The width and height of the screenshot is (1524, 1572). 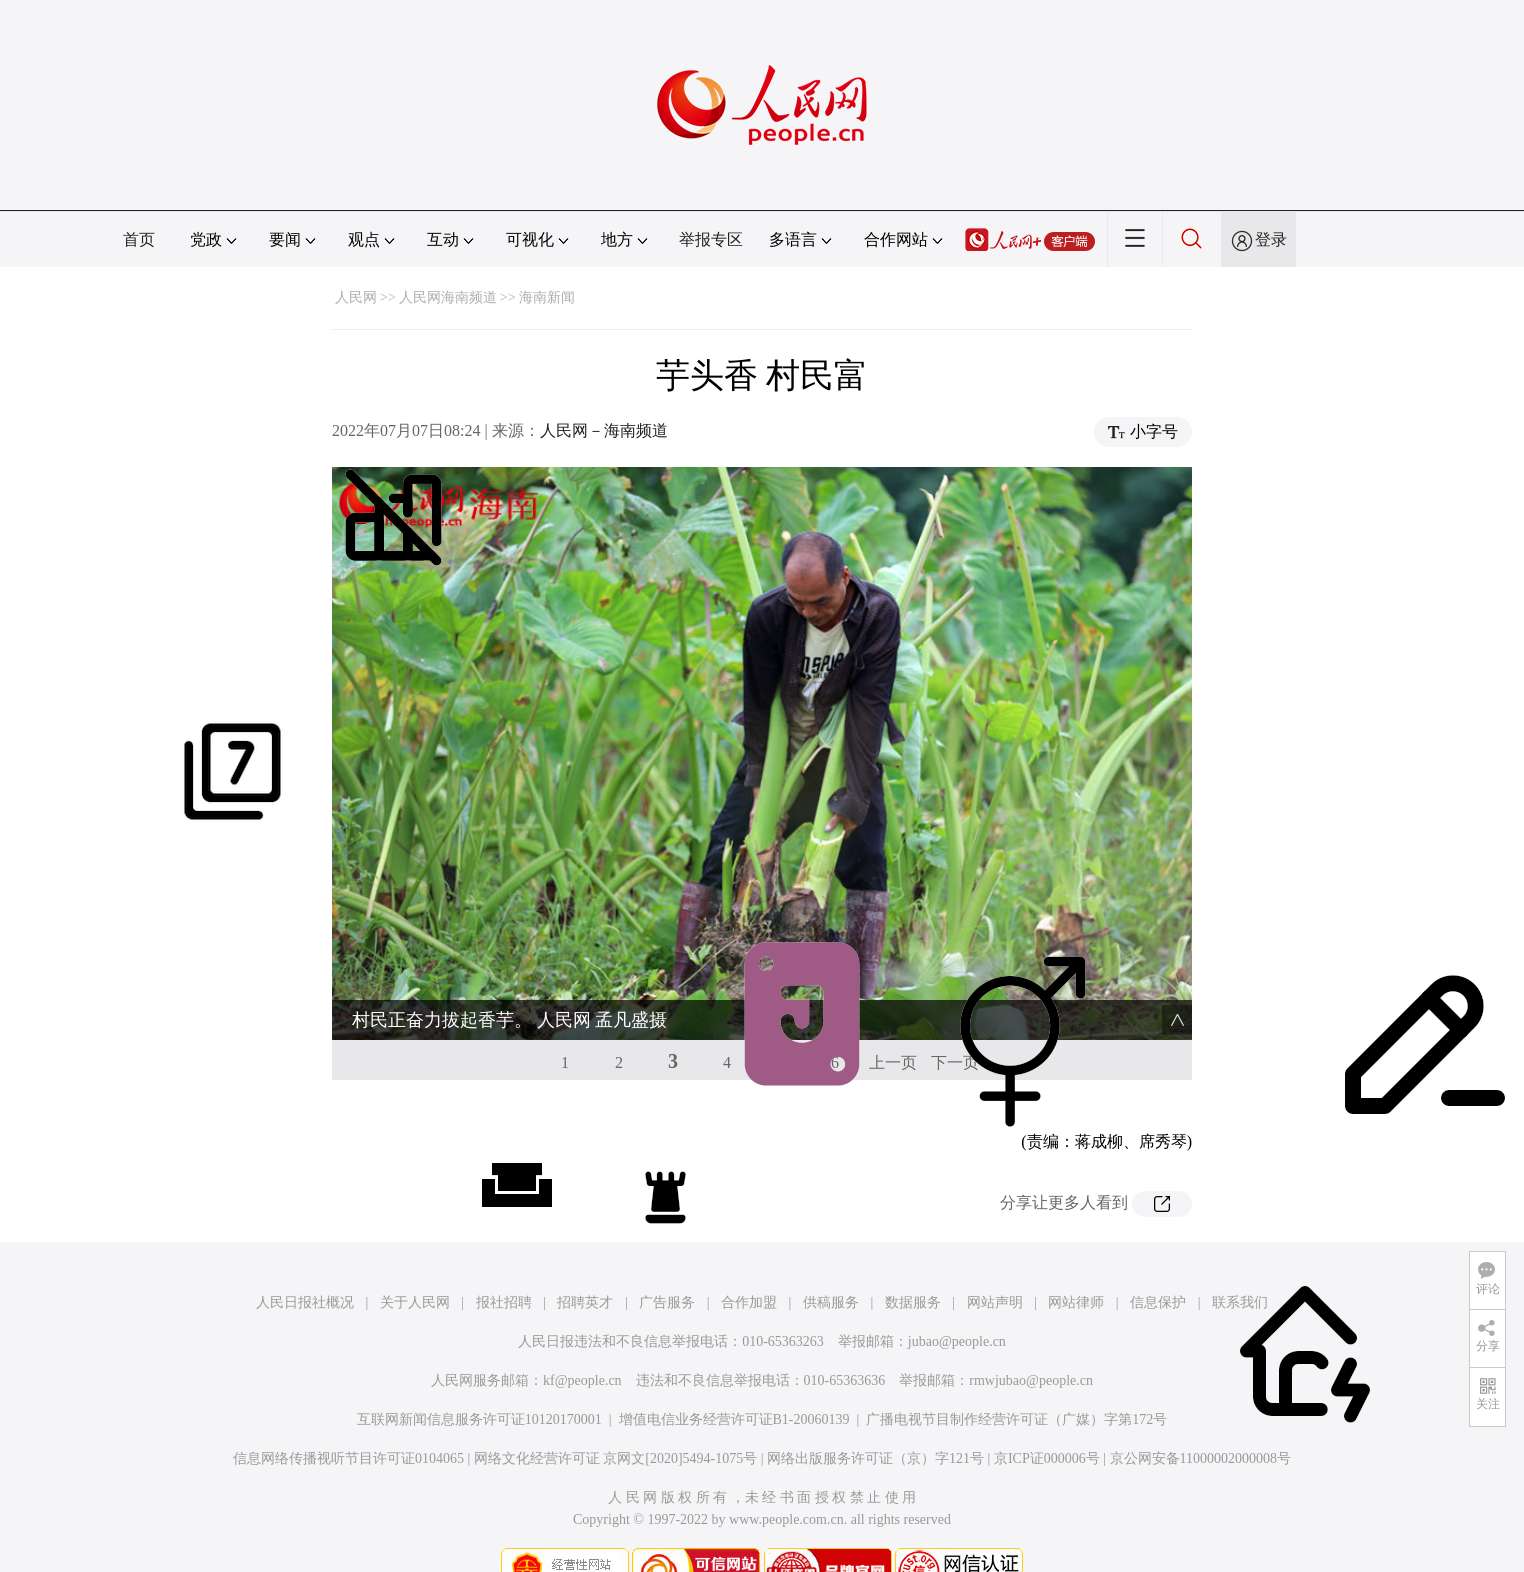 What do you see at coordinates (1417, 1042) in the screenshot?
I see `remove editing capabilities` at bounding box center [1417, 1042].